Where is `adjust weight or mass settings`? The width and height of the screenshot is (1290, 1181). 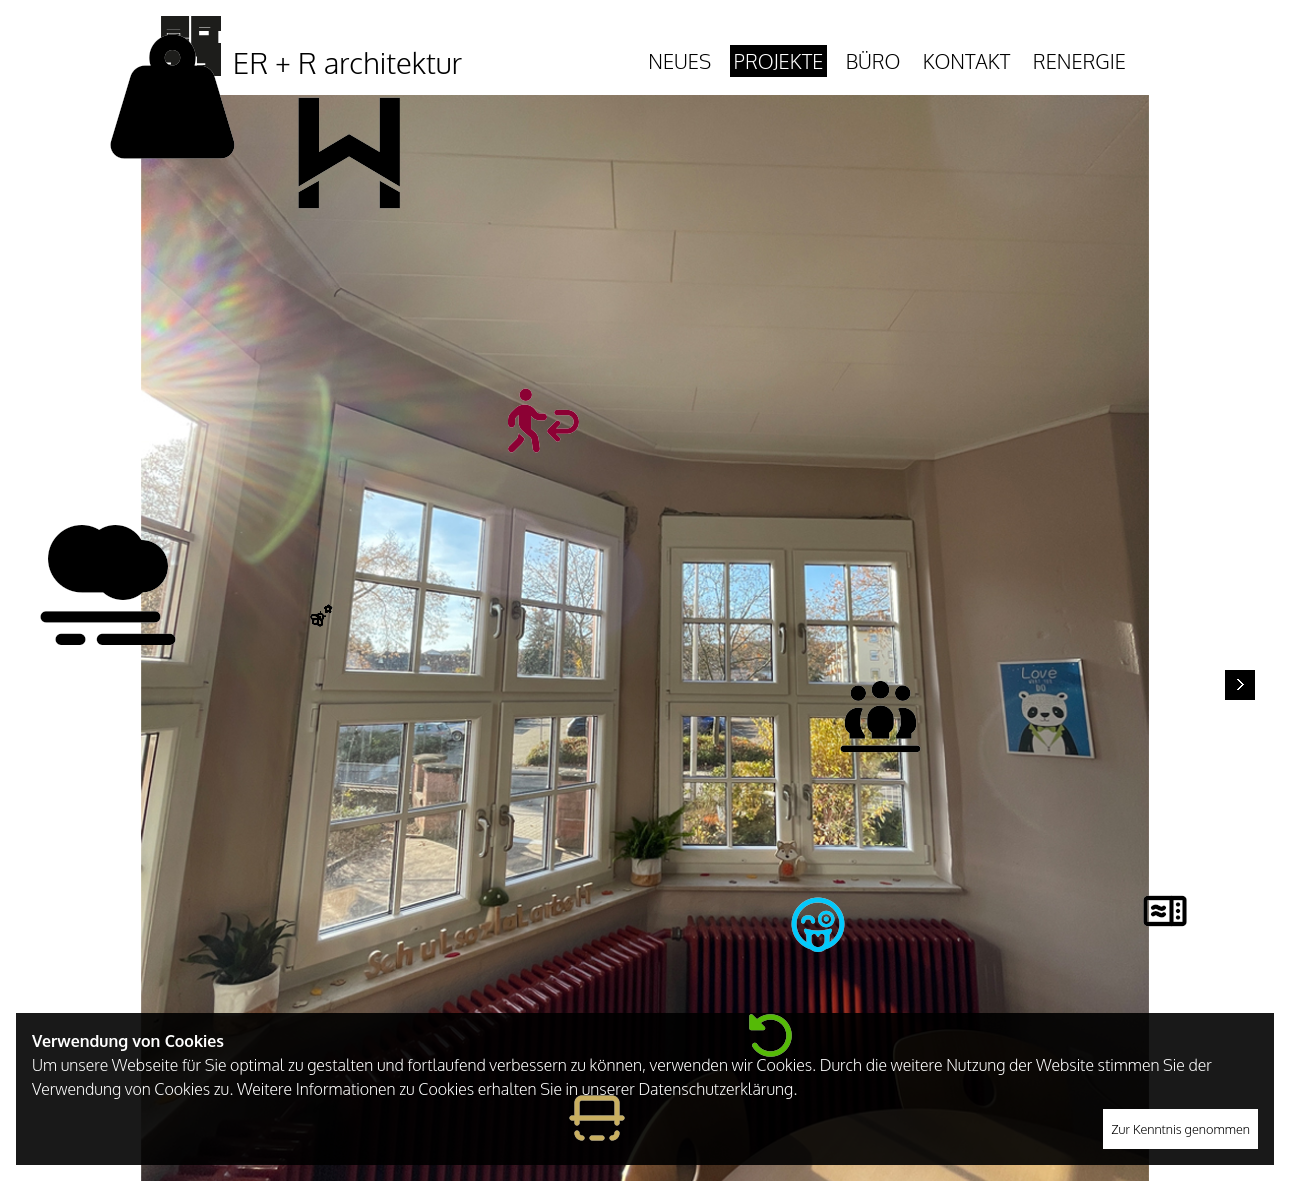
adjust weight or mass settings is located at coordinates (172, 96).